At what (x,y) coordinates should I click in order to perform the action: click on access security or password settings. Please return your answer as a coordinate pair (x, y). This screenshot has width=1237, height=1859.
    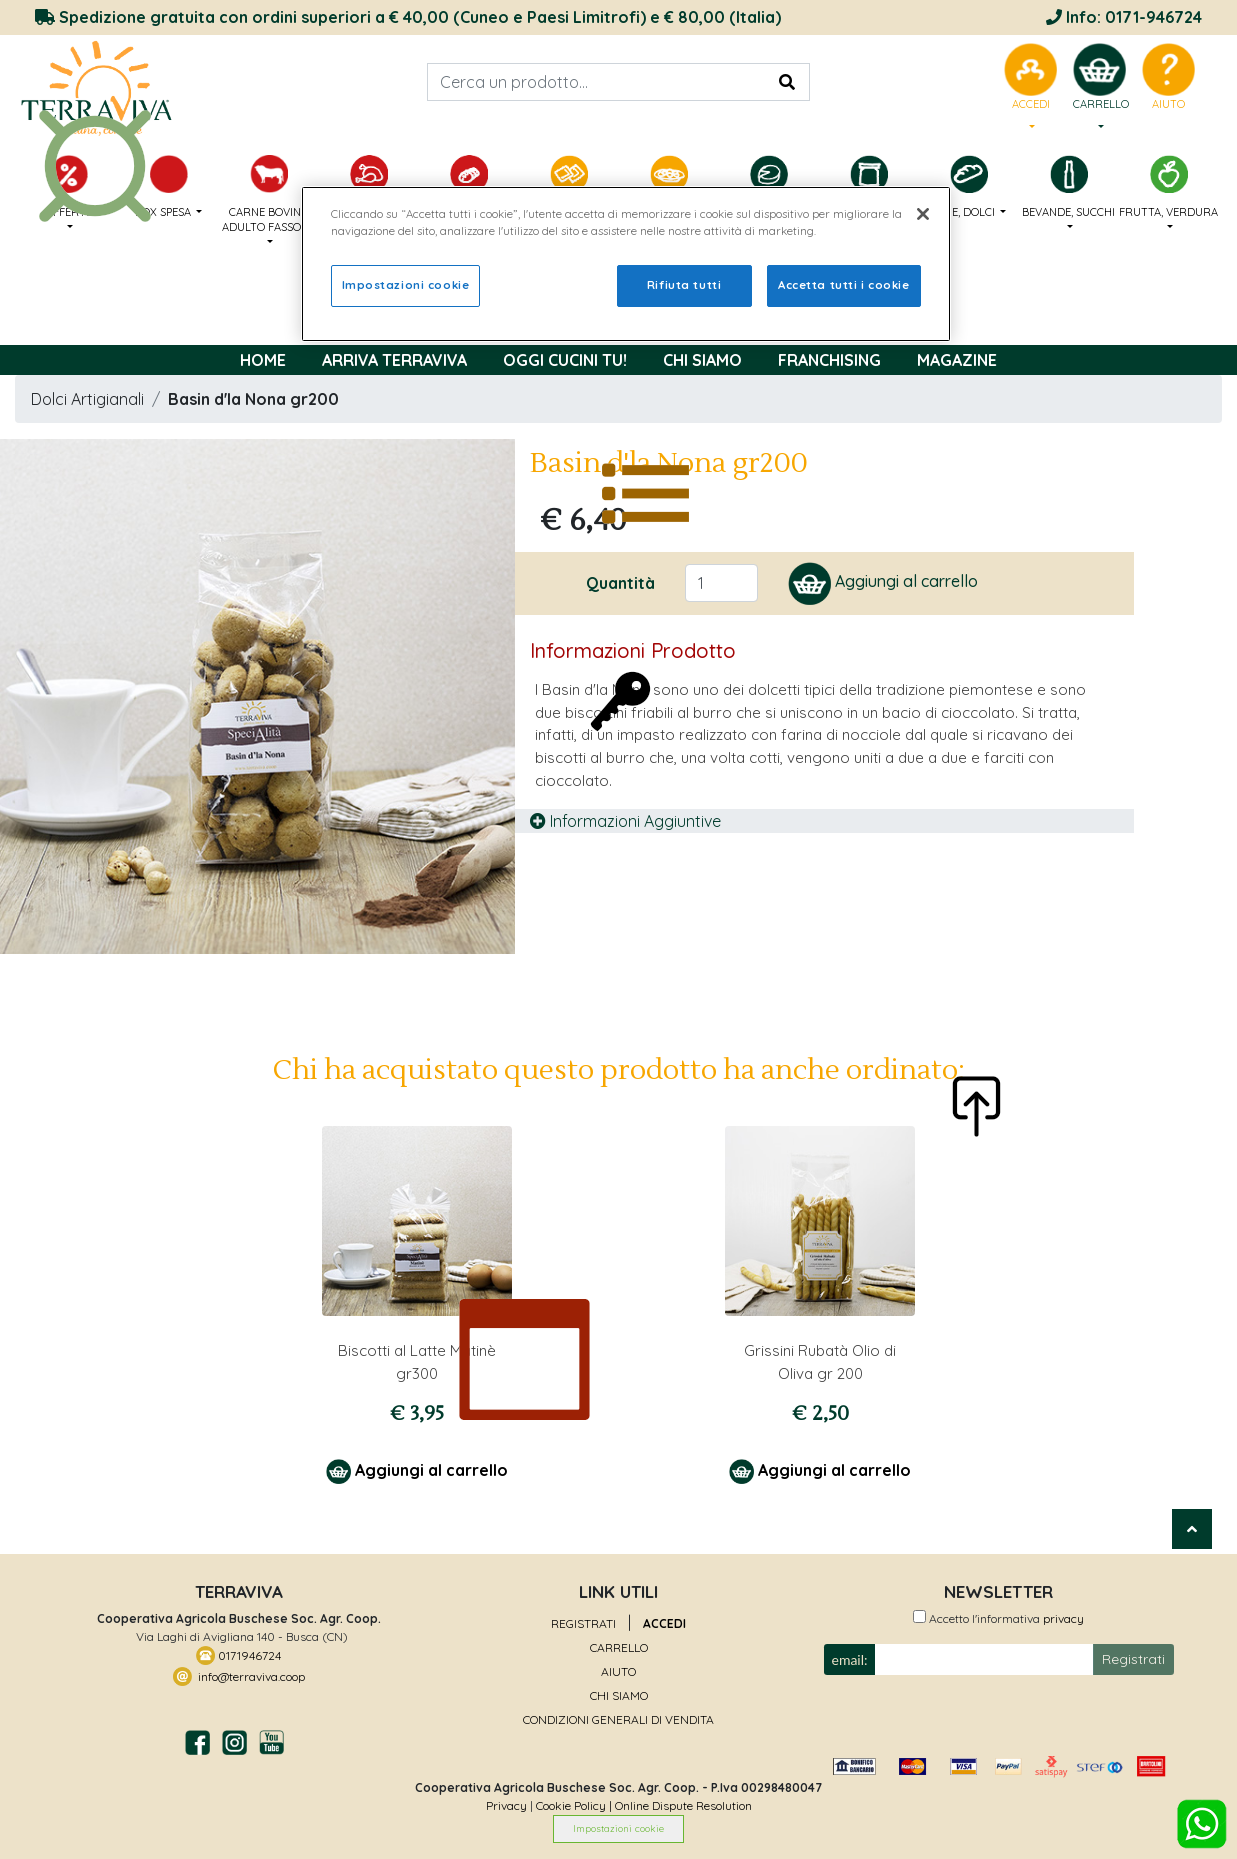
    Looking at the image, I should click on (620, 701).